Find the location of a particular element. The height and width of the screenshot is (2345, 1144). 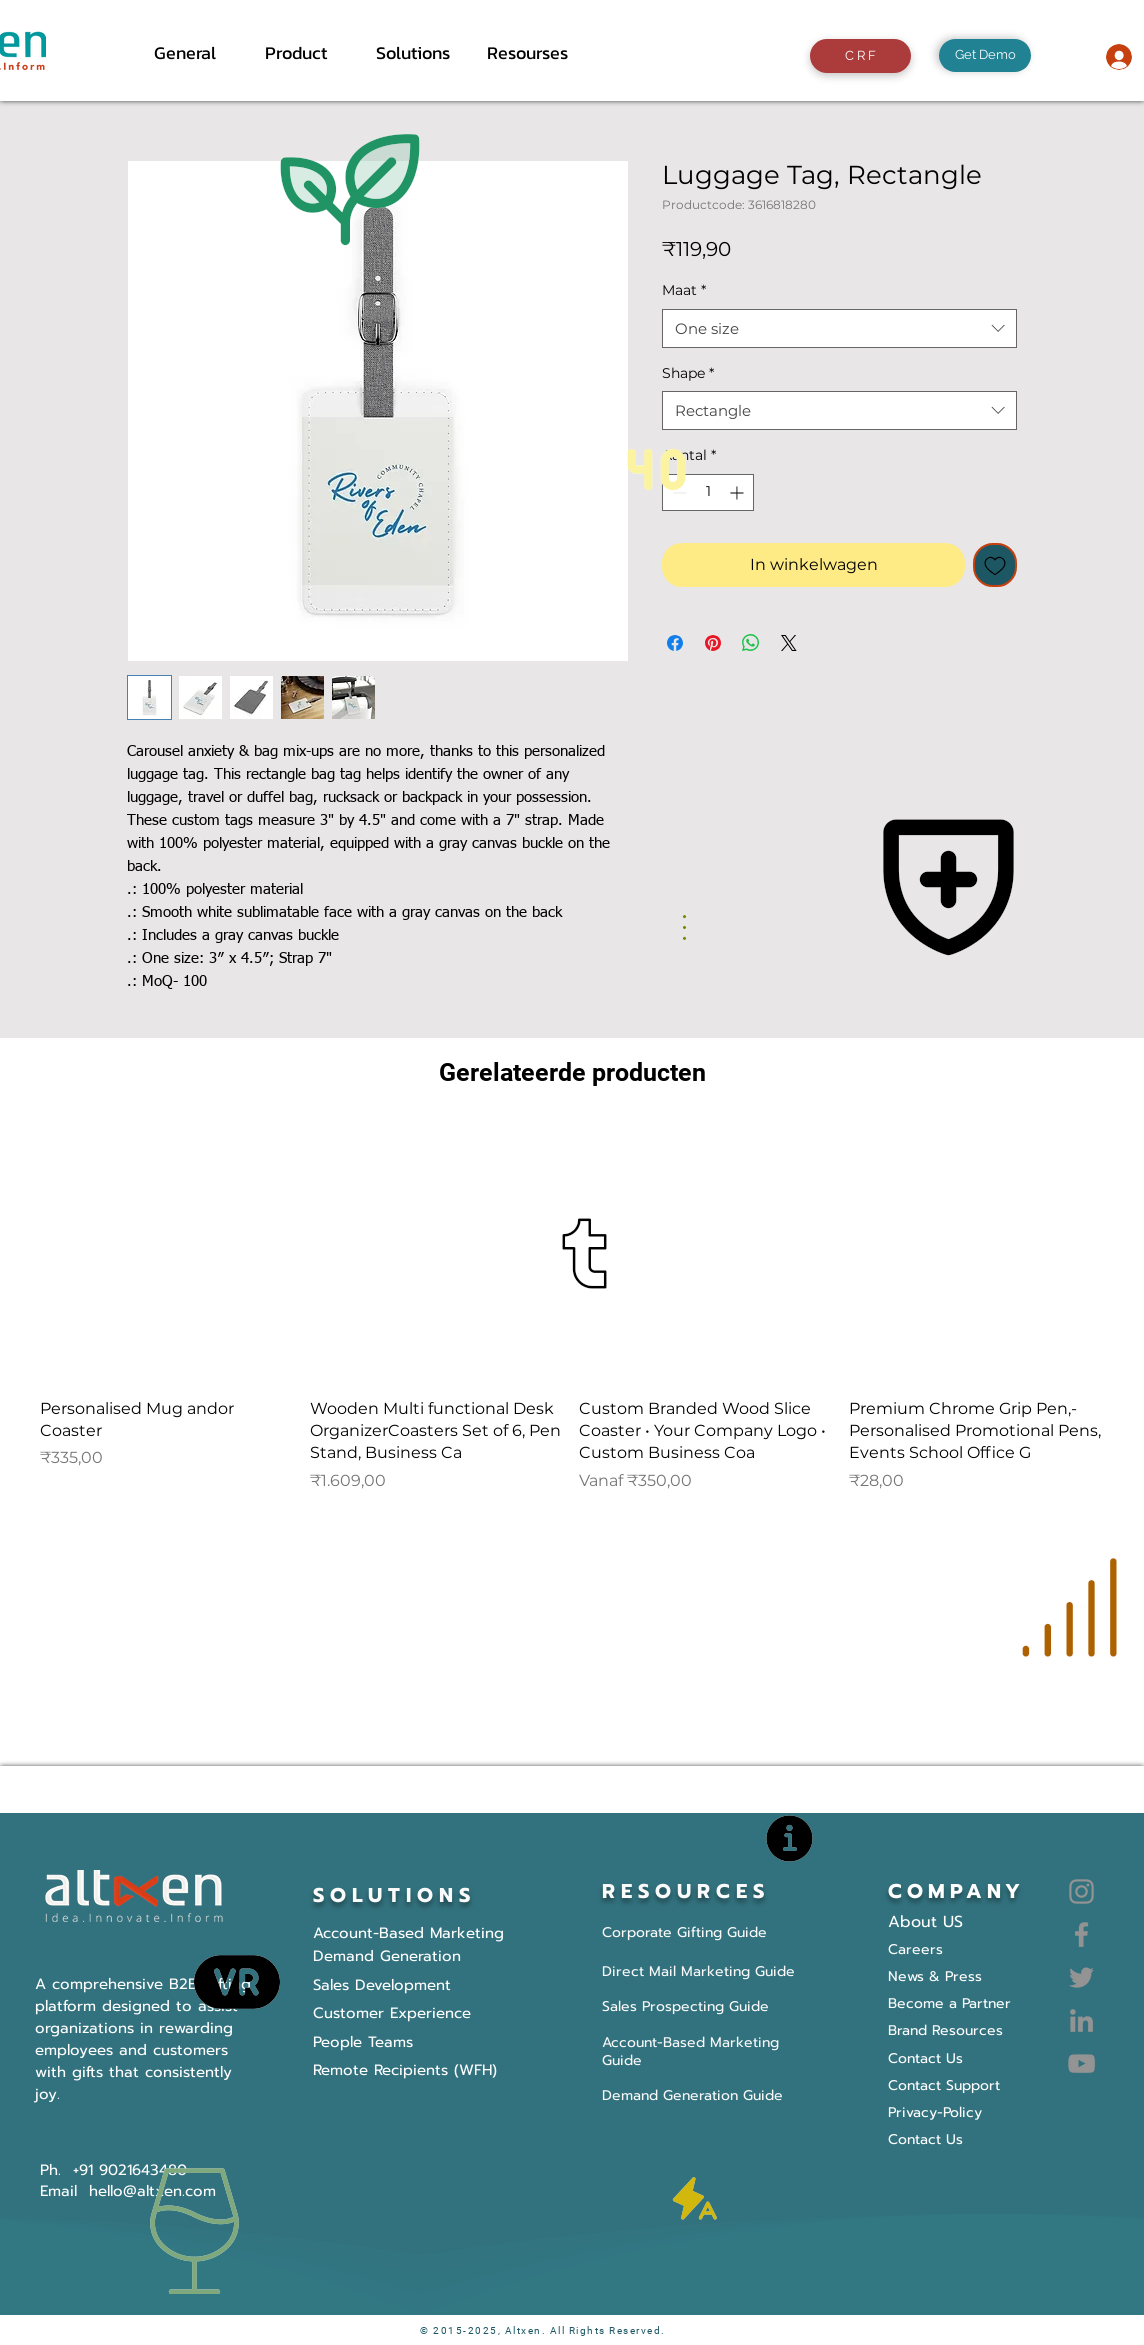

open tumblr app is located at coordinates (584, 1253).